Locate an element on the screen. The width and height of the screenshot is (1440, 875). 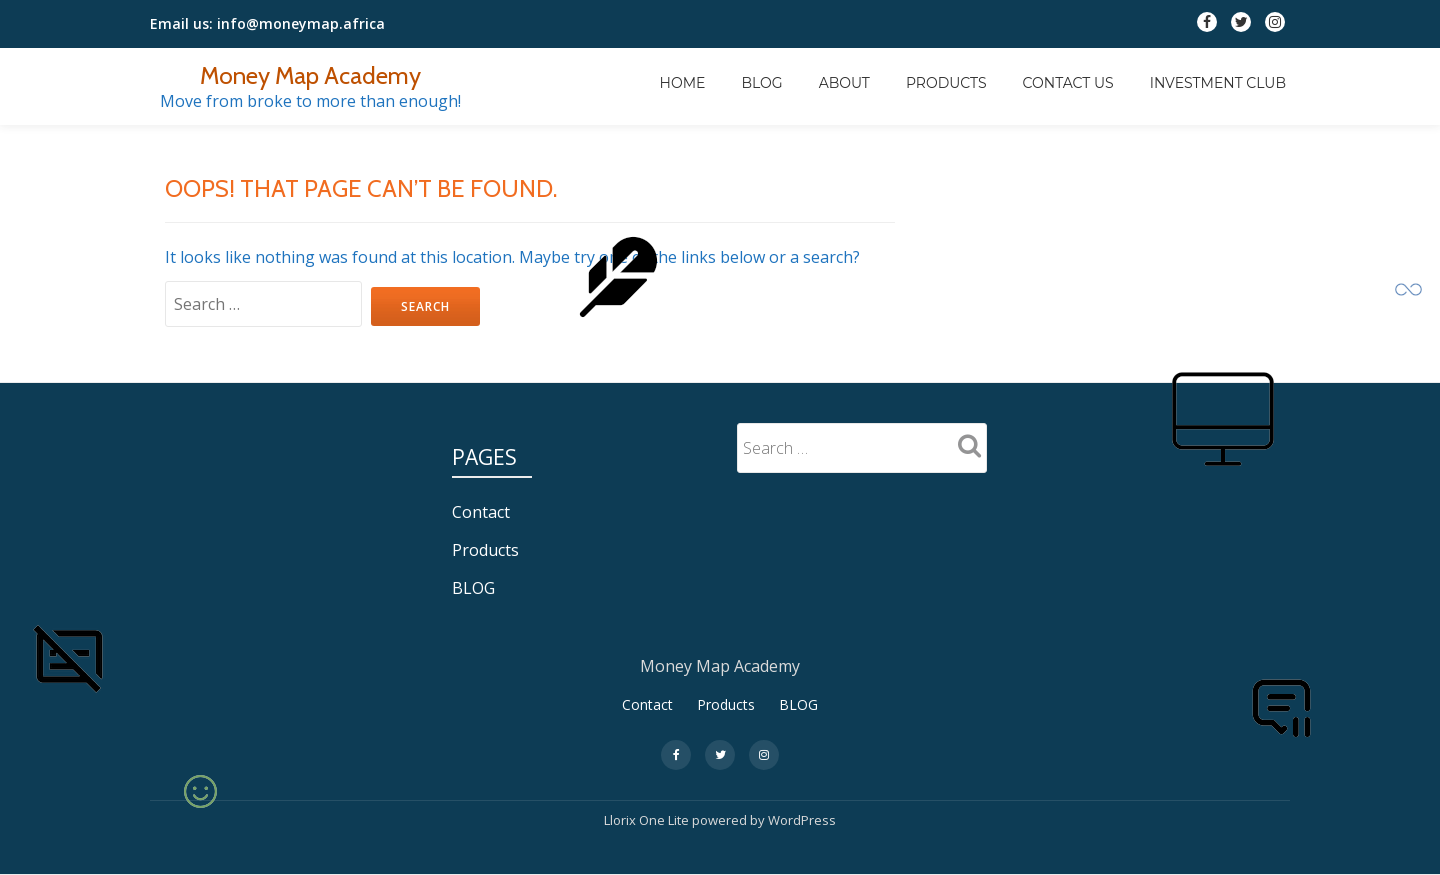
compose a new post or message is located at coordinates (615, 278).